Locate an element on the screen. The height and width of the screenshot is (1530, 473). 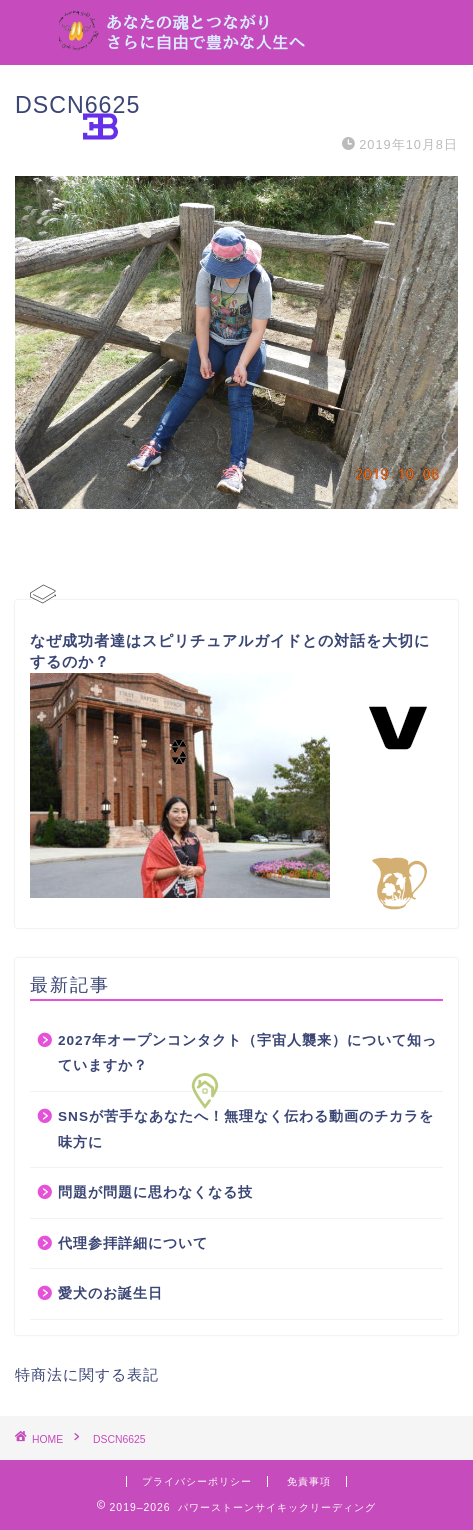
open veed video editing app is located at coordinates (398, 728).